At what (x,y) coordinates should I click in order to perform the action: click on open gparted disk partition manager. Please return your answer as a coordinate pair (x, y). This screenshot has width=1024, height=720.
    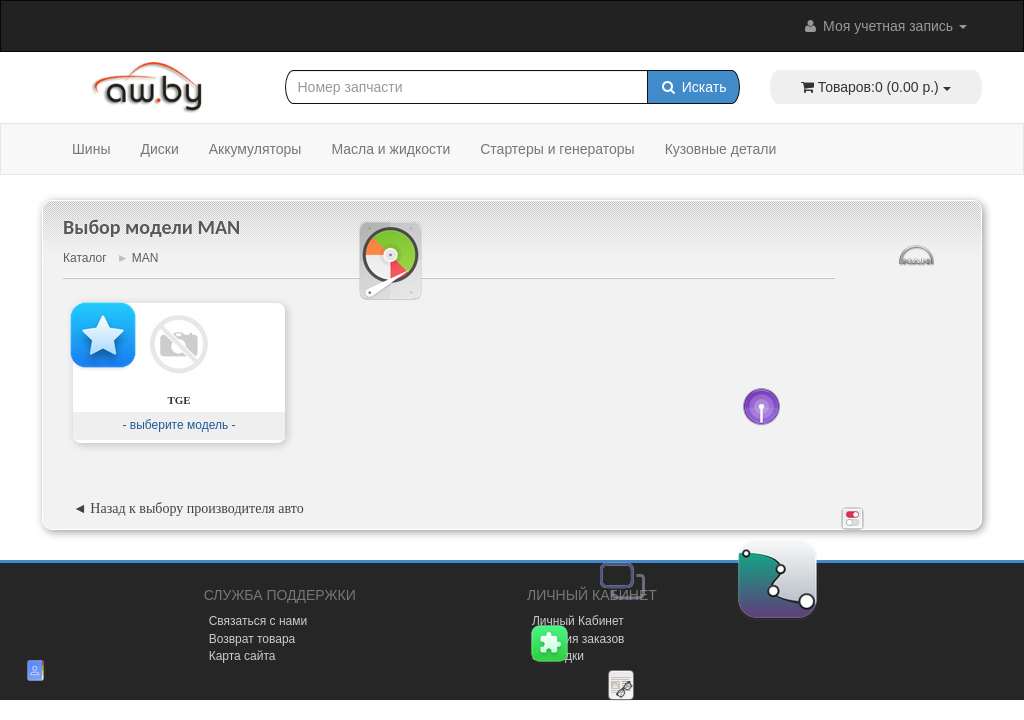
    Looking at the image, I should click on (390, 260).